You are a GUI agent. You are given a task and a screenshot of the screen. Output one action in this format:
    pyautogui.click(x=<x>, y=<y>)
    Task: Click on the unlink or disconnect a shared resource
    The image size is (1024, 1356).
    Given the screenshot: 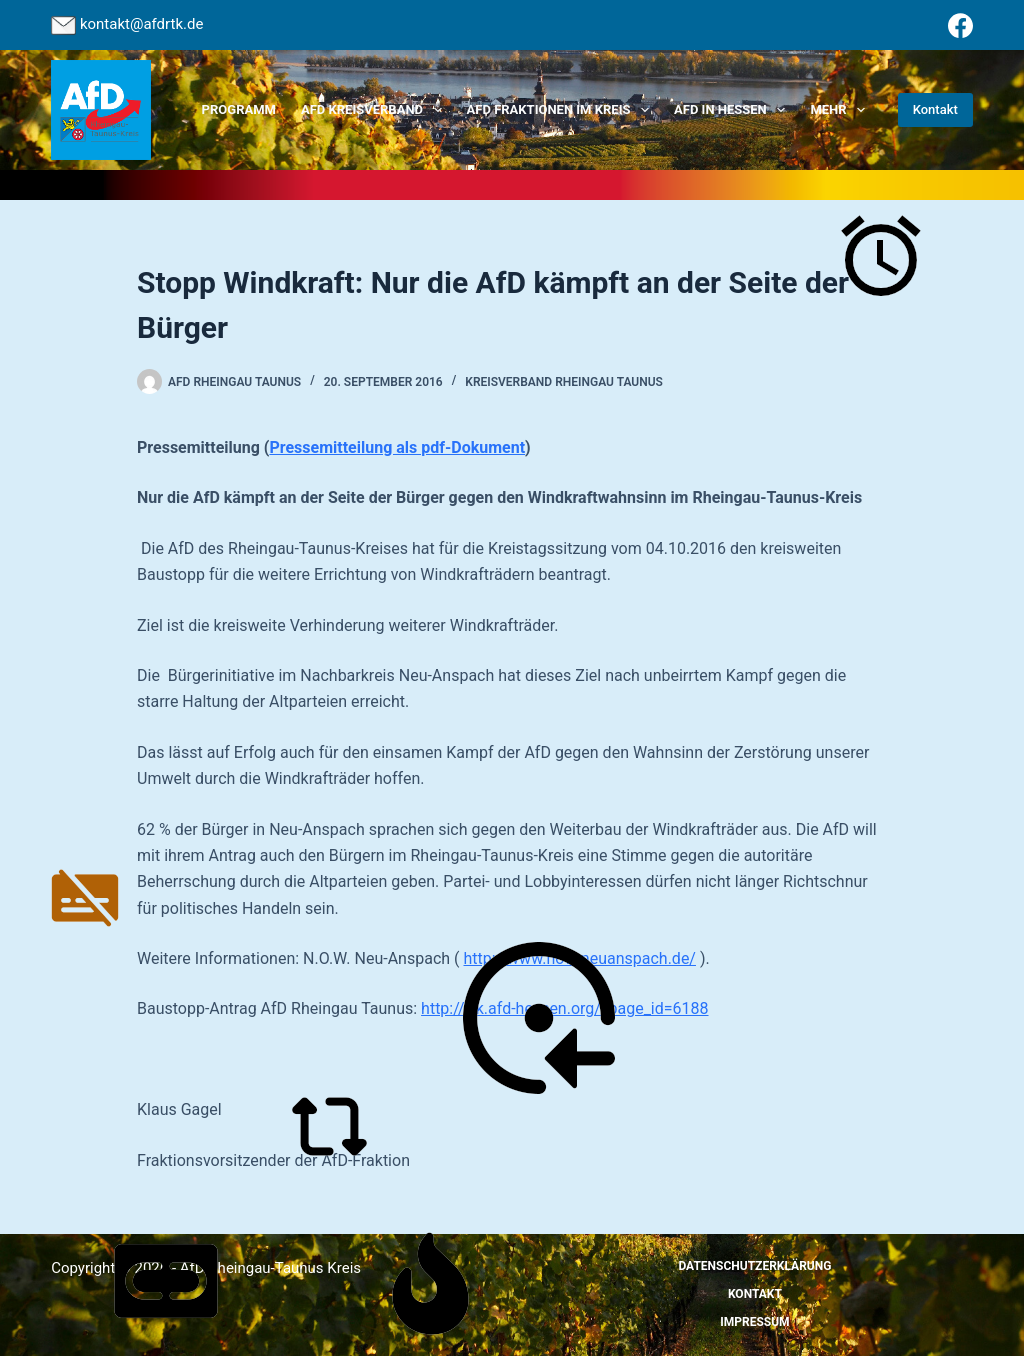 What is the action you would take?
    pyautogui.click(x=166, y=1281)
    